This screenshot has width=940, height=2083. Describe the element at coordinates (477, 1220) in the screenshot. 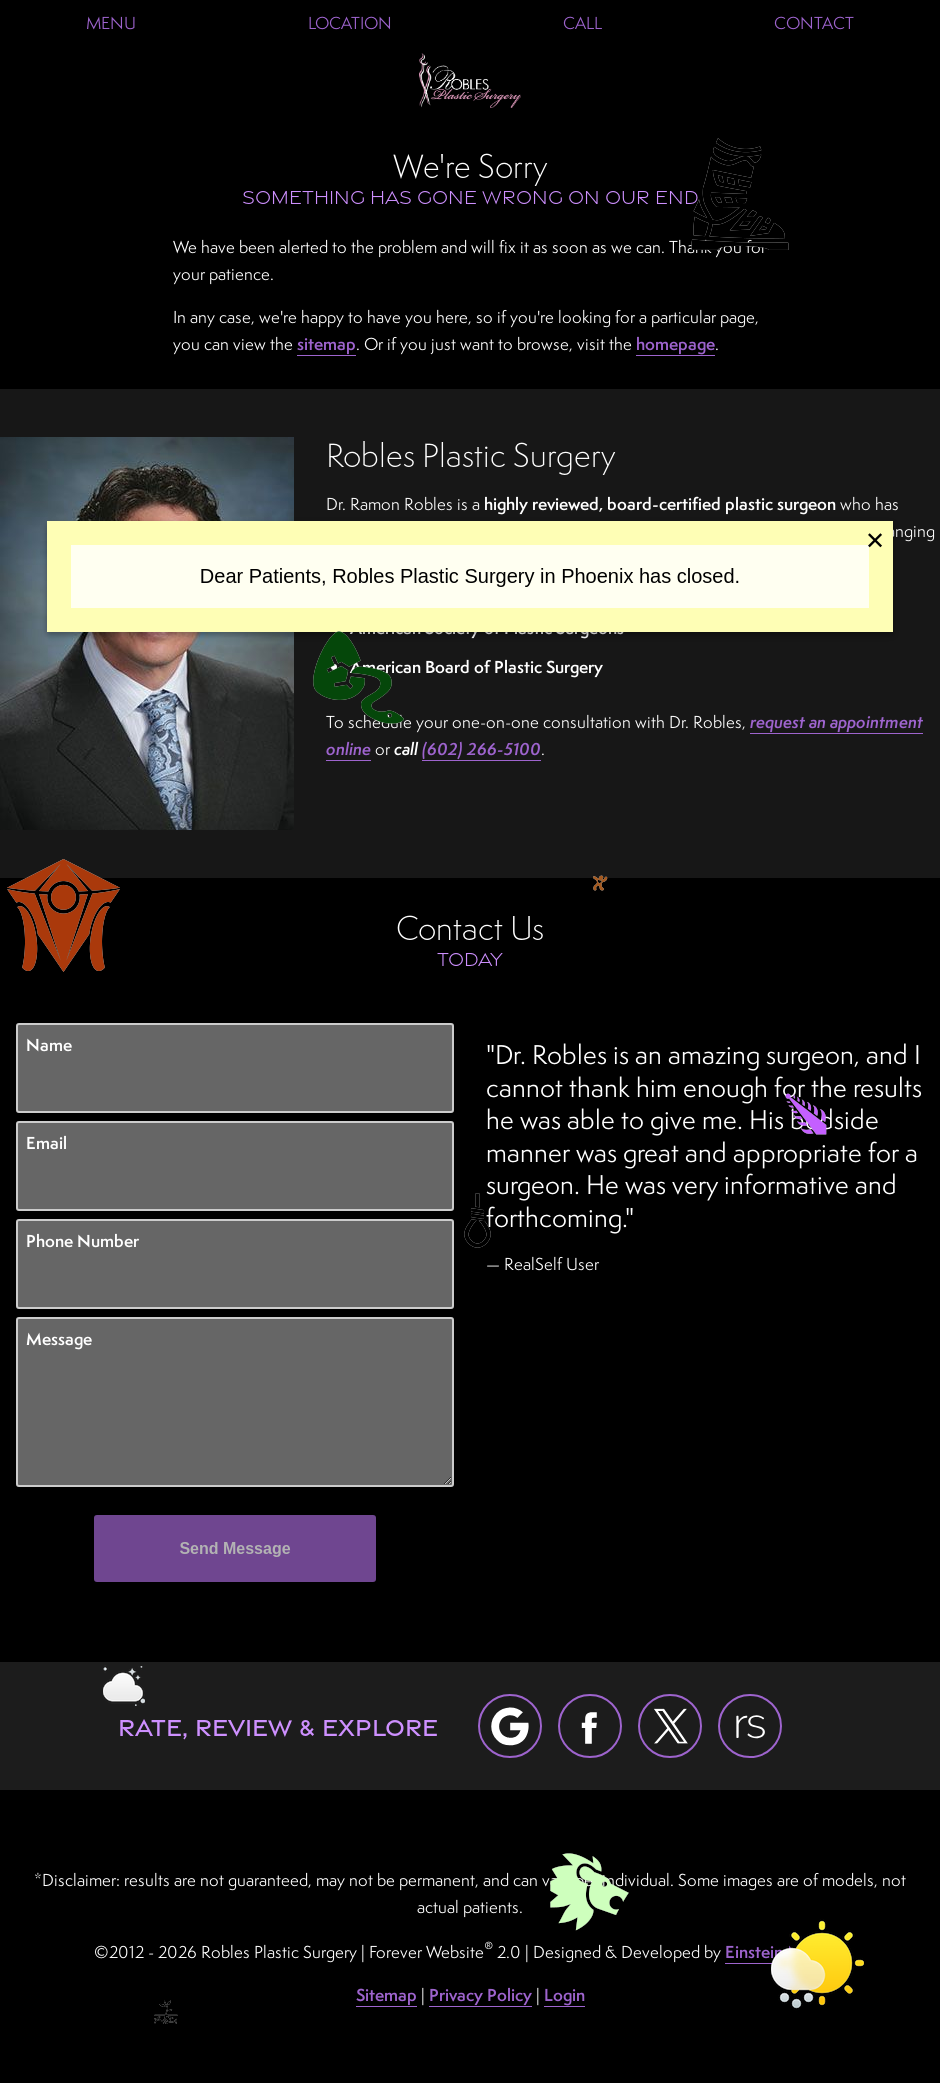

I see `indicates a knot or rope-tying feature` at that location.